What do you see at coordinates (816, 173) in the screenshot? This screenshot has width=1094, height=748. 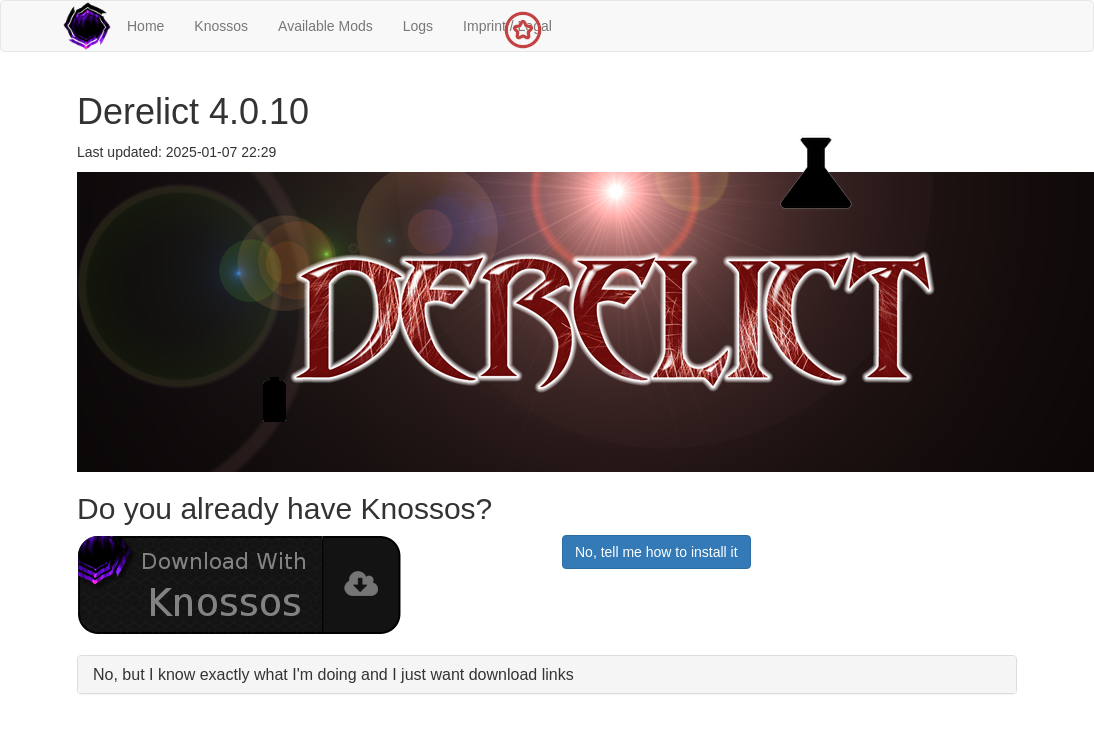 I see `access science or laboratory features` at bounding box center [816, 173].